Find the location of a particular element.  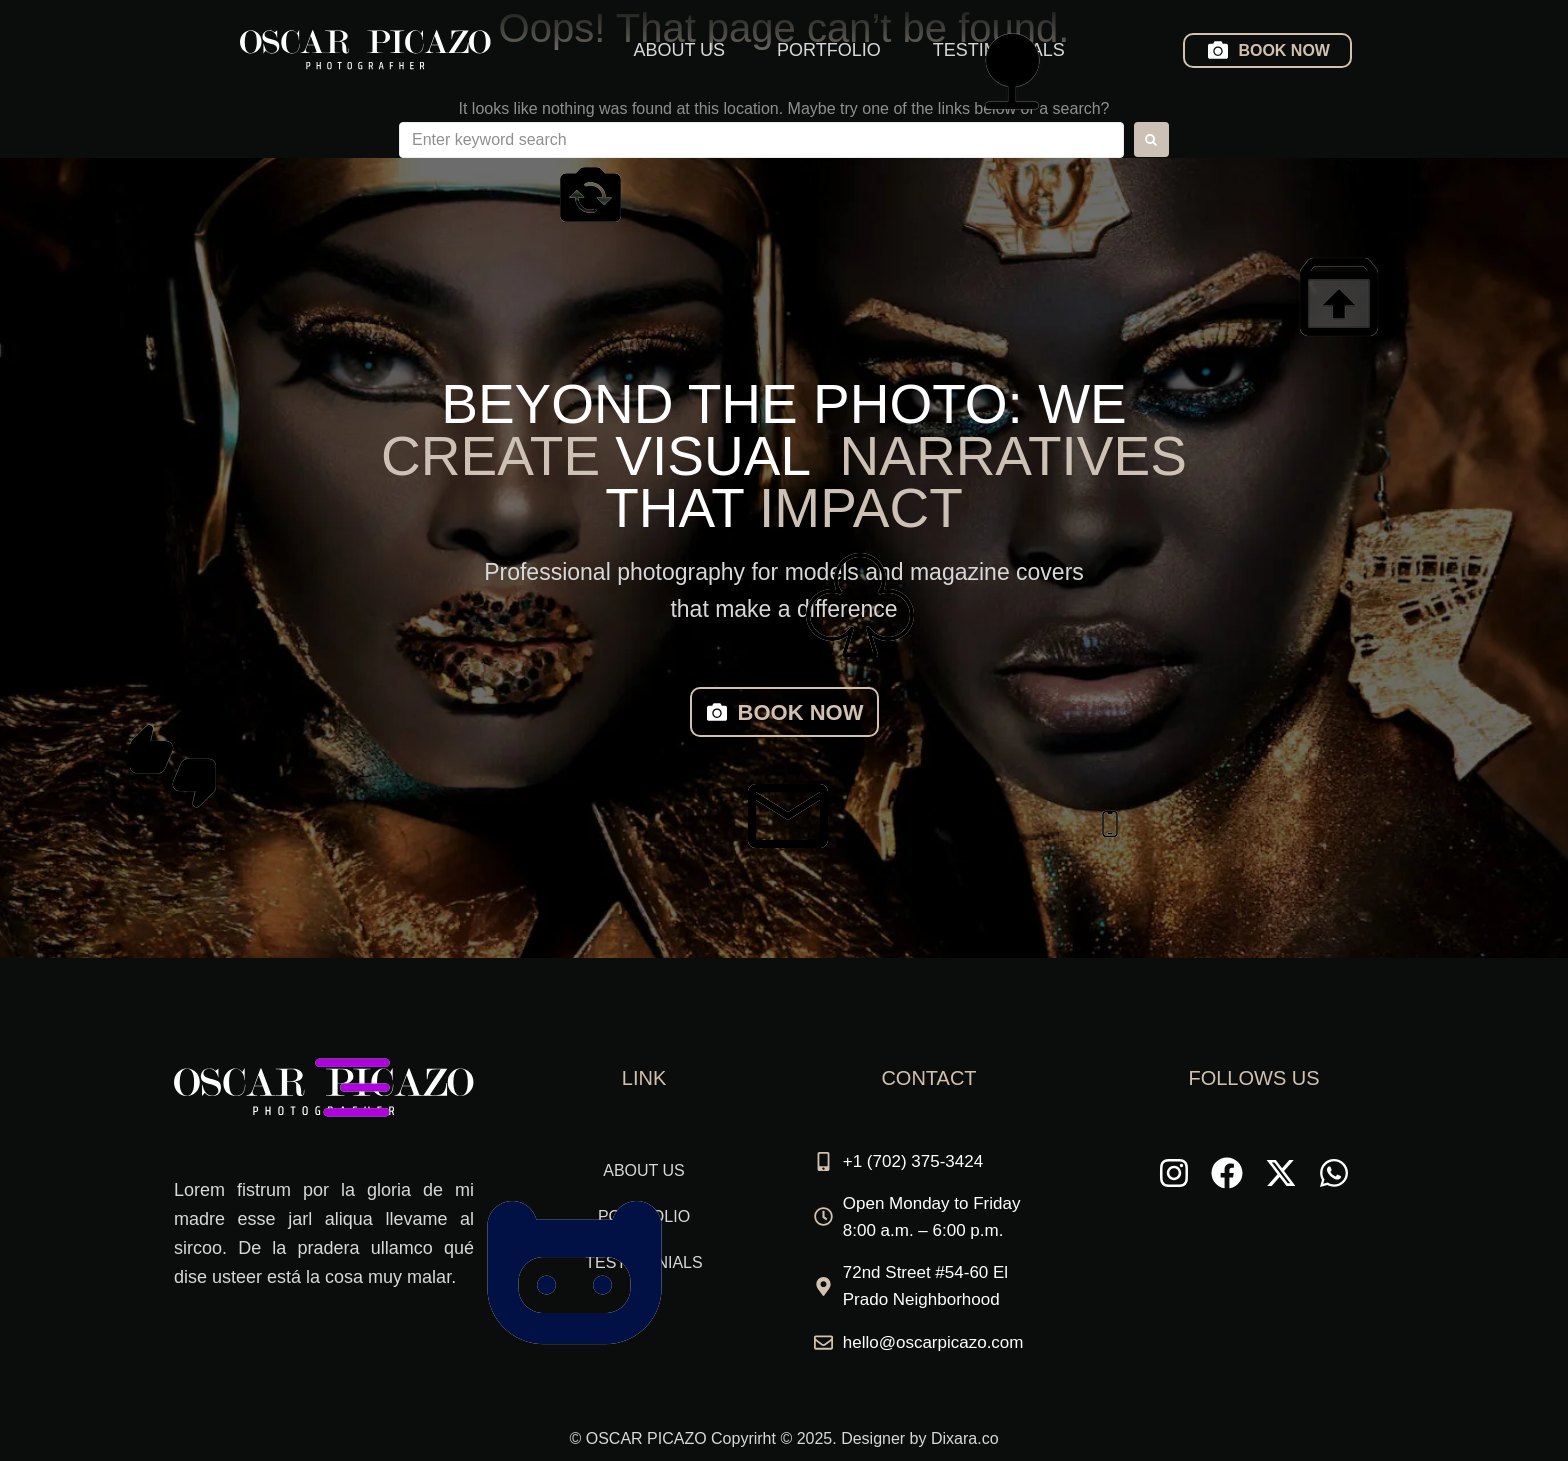

align text to the right is located at coordinates (352, 1087).